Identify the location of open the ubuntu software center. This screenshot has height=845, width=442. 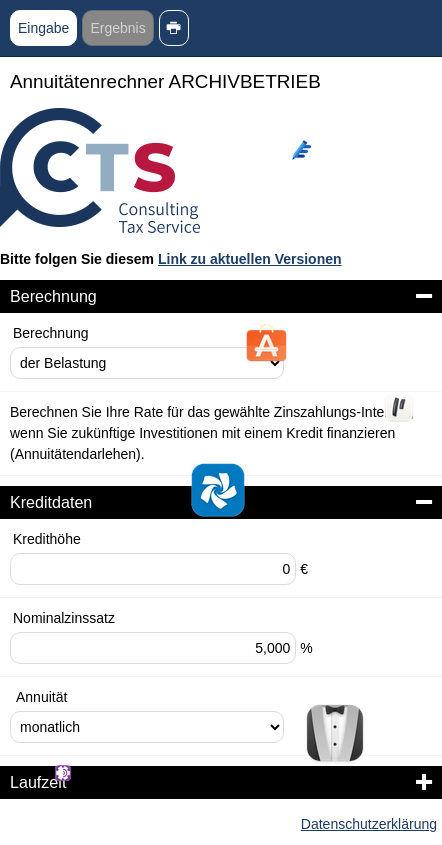
(266, 345).